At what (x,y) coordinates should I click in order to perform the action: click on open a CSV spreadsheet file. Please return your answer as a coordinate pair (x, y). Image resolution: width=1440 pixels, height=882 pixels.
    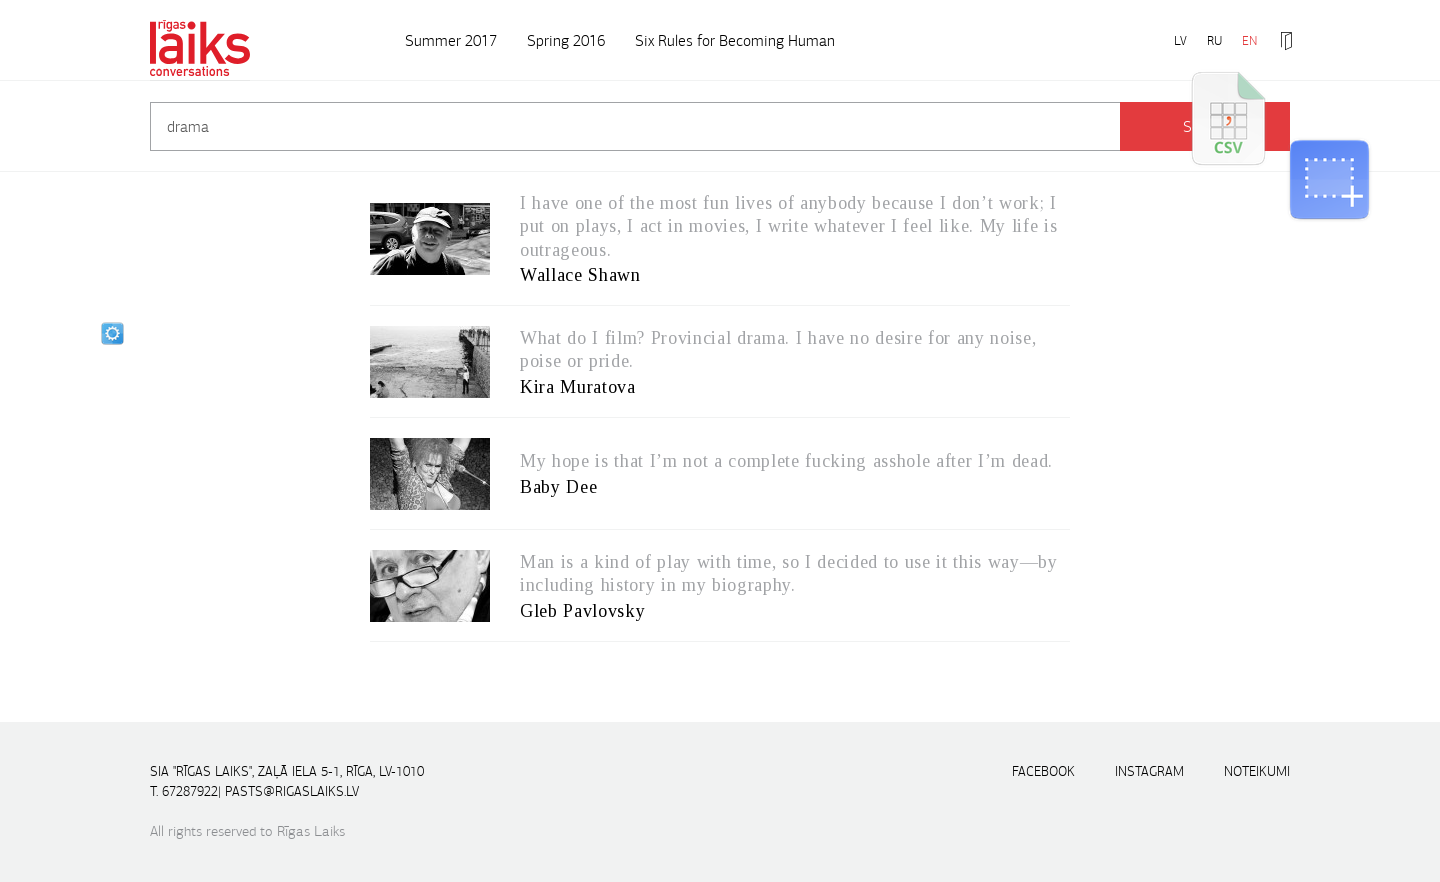
    Looking at the image, I should click on (1228, 118).